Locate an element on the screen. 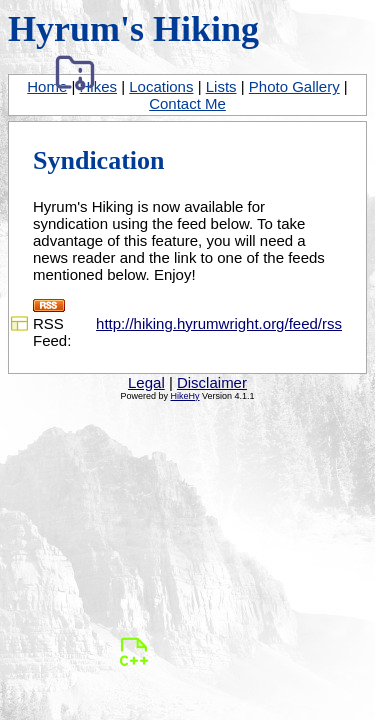 The width and height of the screenshot is (375, 720). a C++ source code file is located at coordinates (134, 653).